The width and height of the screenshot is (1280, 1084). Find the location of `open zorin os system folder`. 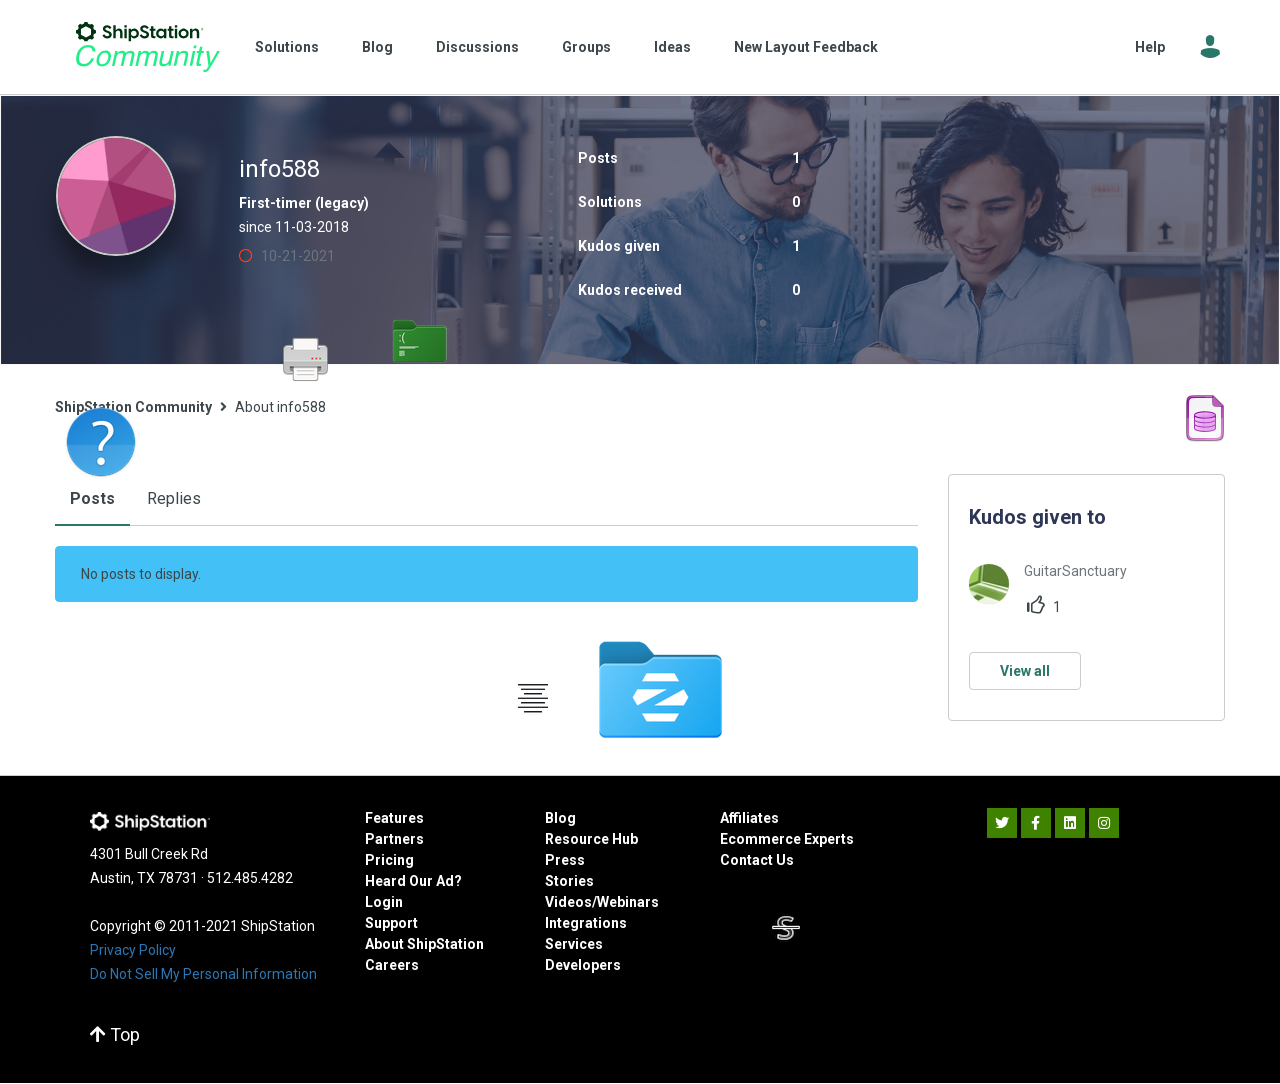

open zorin os system folder is located at coordinates (660, 693).